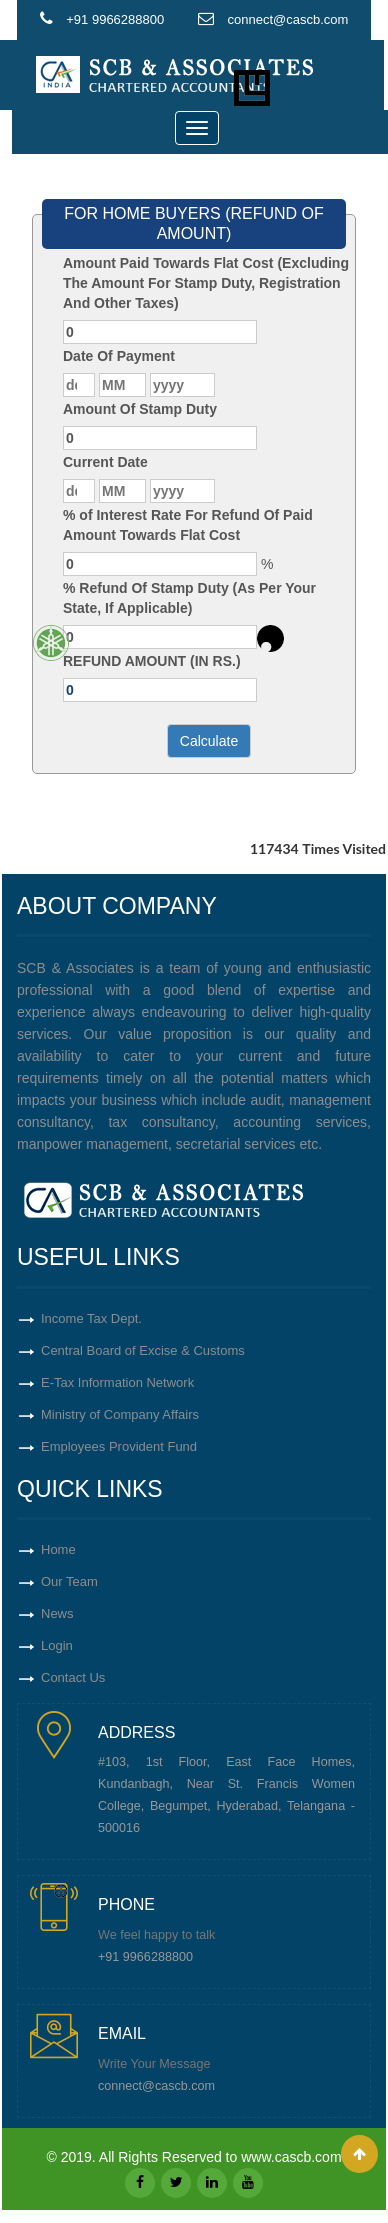  Describe the element at coordinates (51, 643) in the screenshot. I see `yamaha motor corporation logo` at that location.